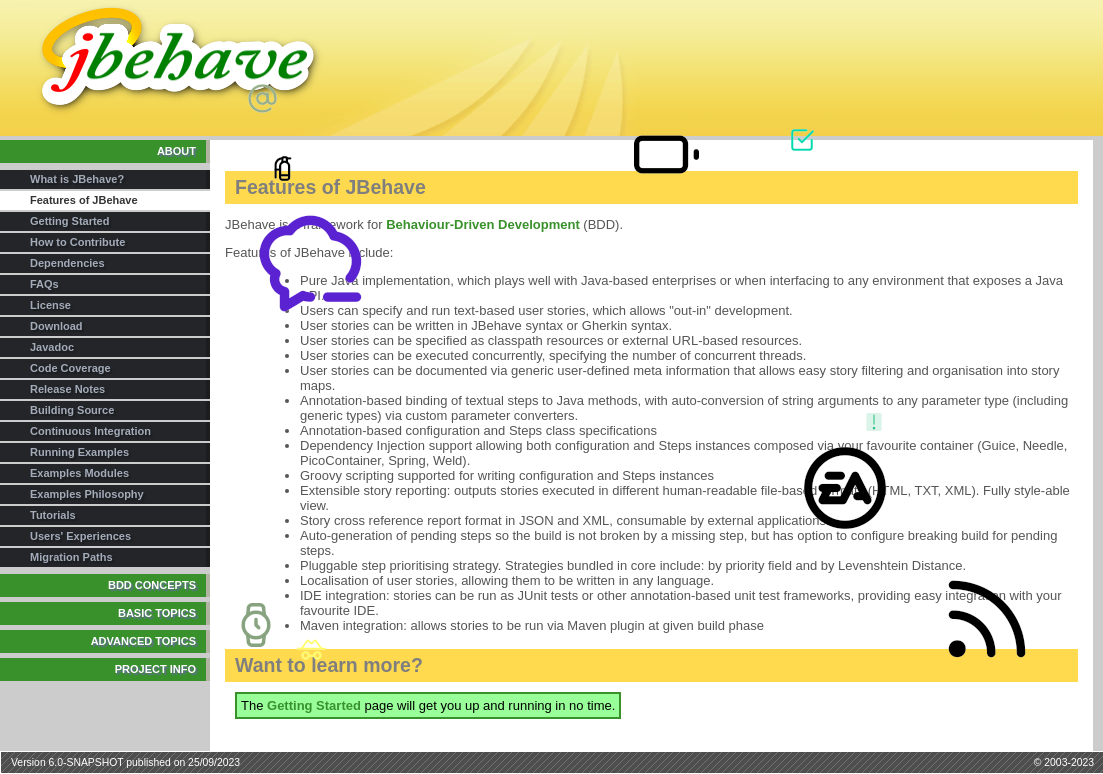  What do you see at coordinates (802, 140) in the screenshot?
I see `mark item as complete` at bounding box center [802, 140].